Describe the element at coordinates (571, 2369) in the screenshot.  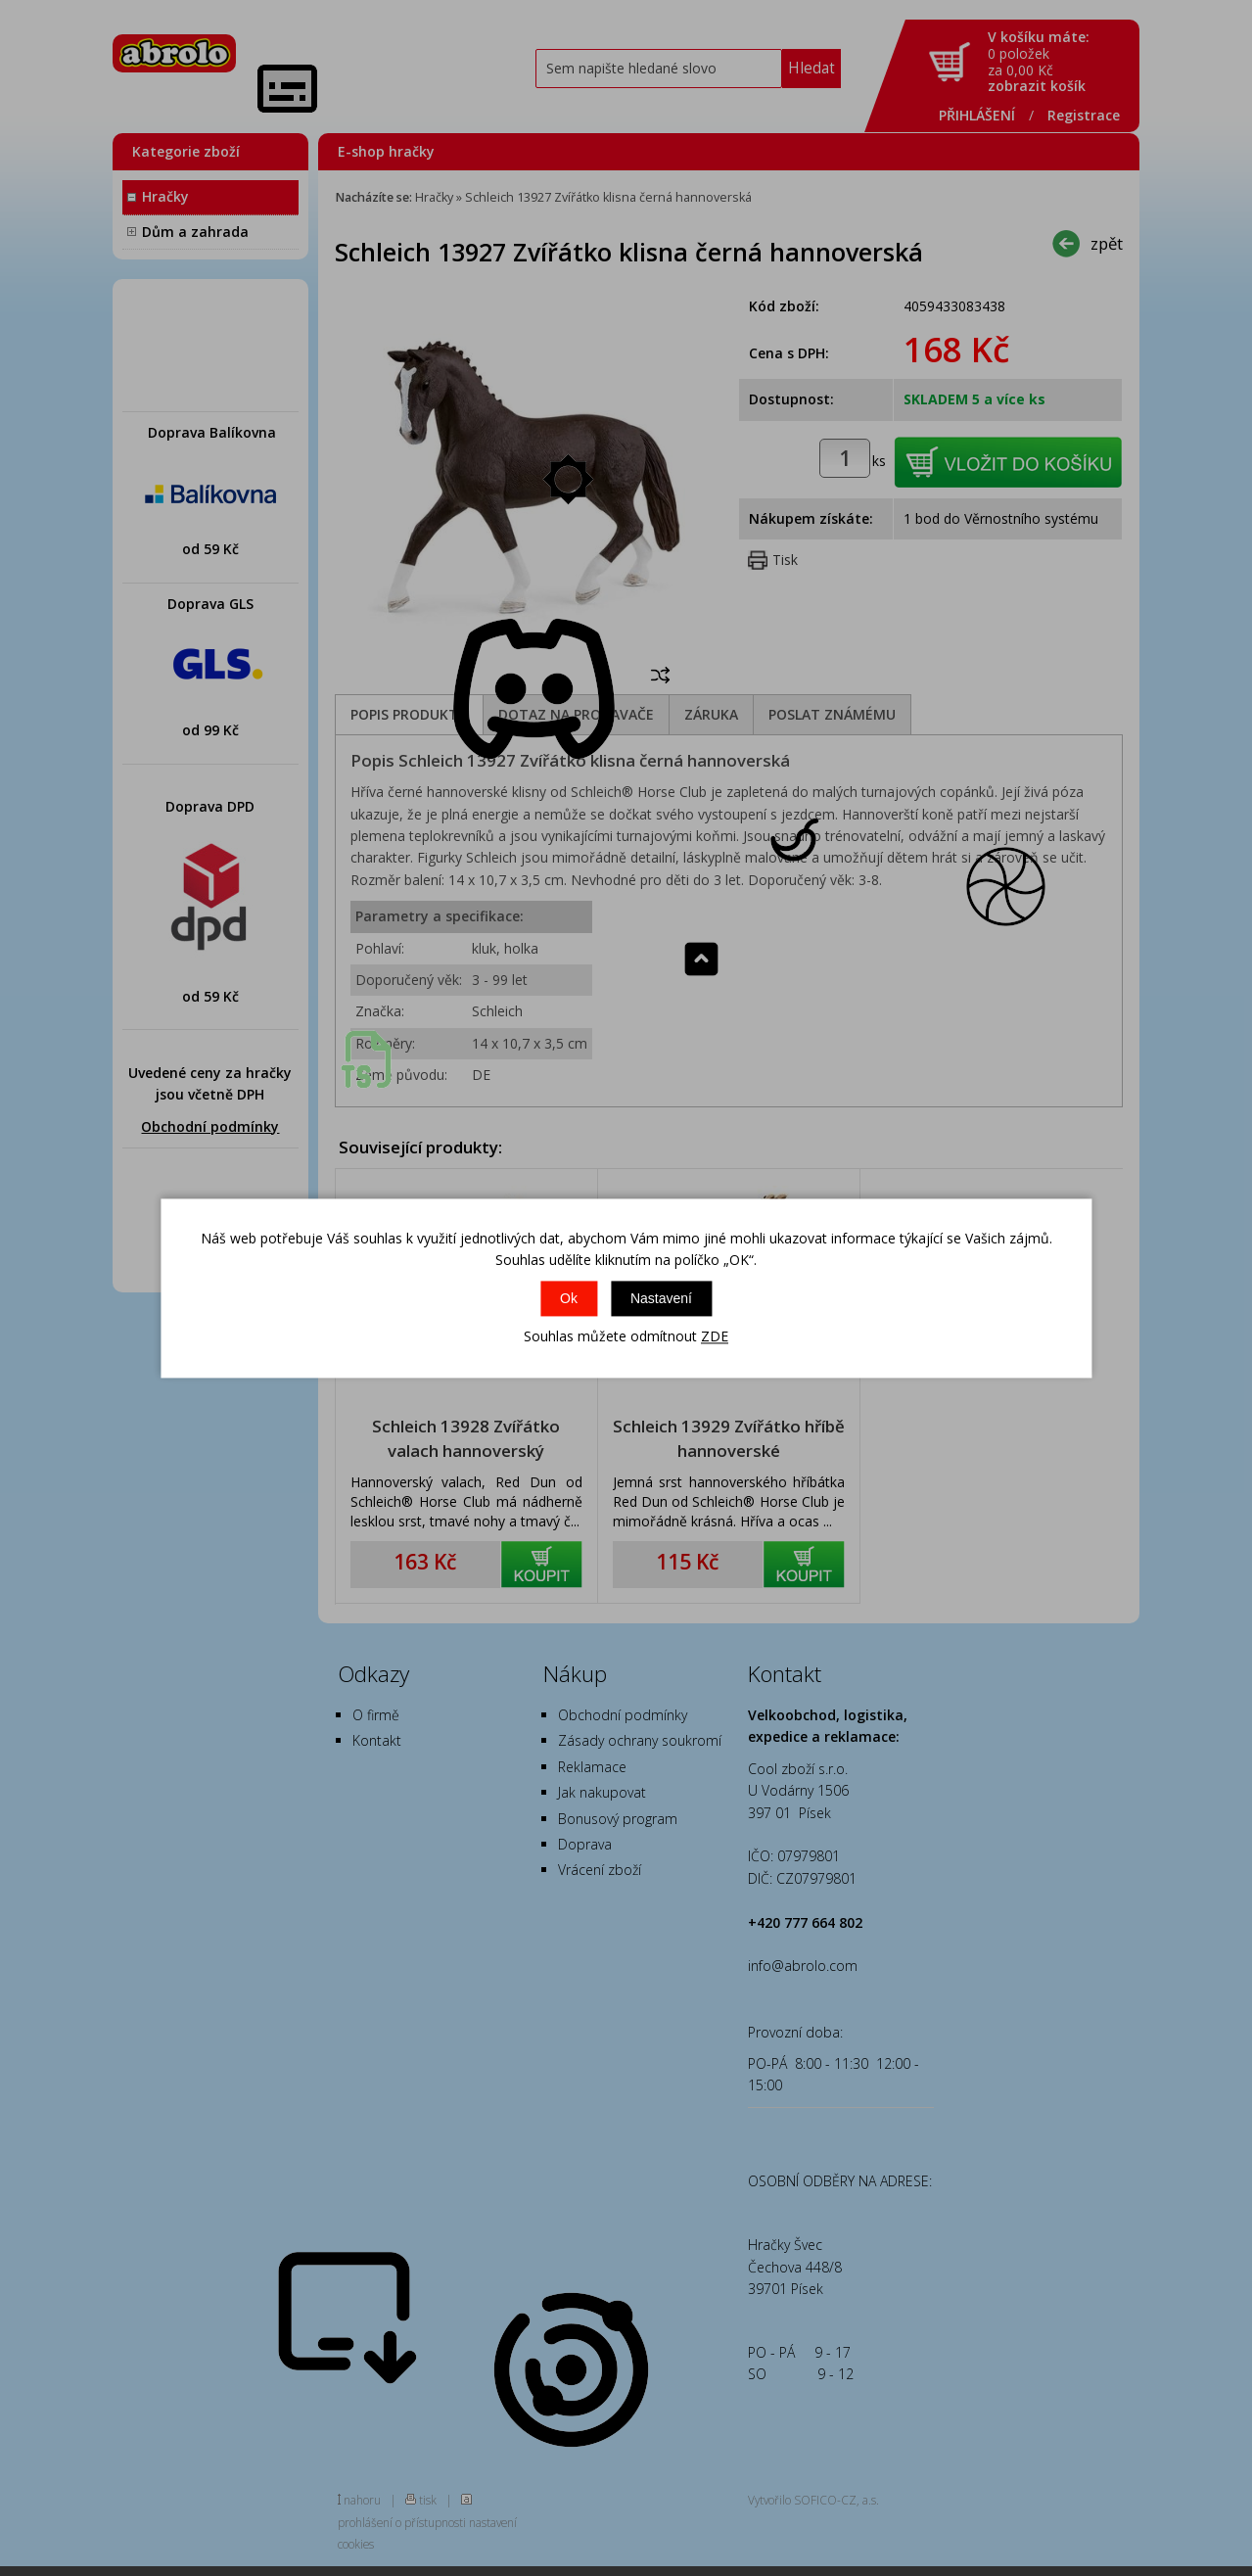
I see `explore the universe or cosmos section` at that location.